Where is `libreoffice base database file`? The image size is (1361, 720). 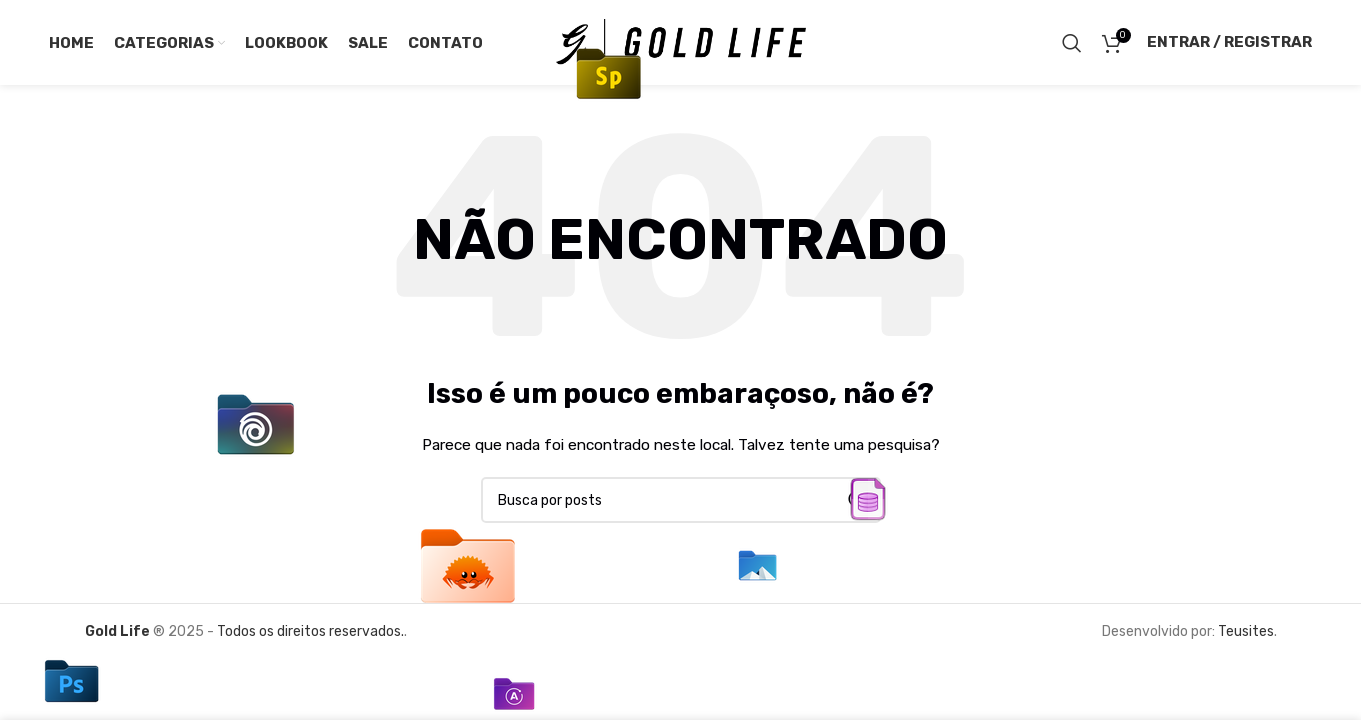
libreoffice base database file is located at coordinates (868, 499).